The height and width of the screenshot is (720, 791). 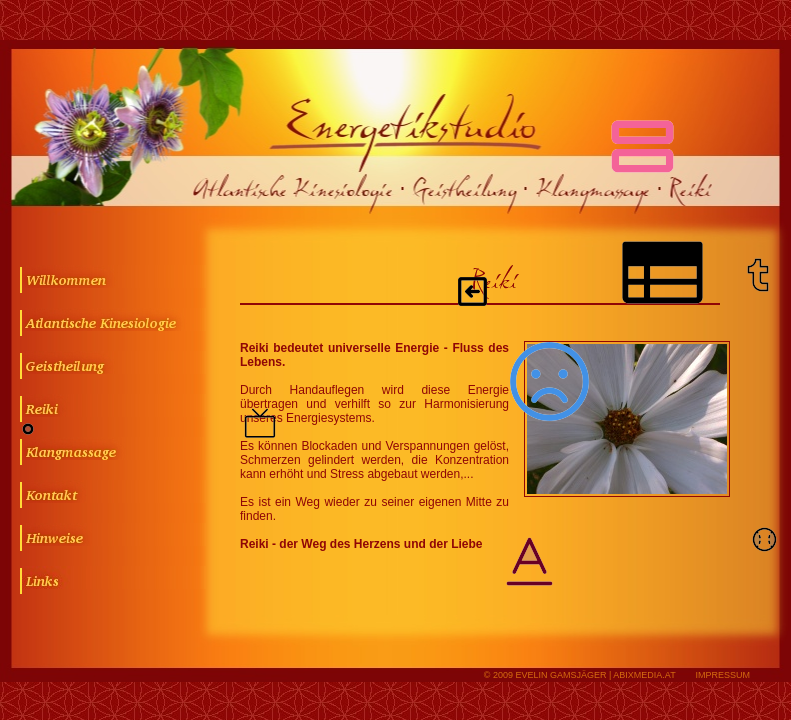 I want to click on indicates an unread notification or new item, so click(x=28, y=429).